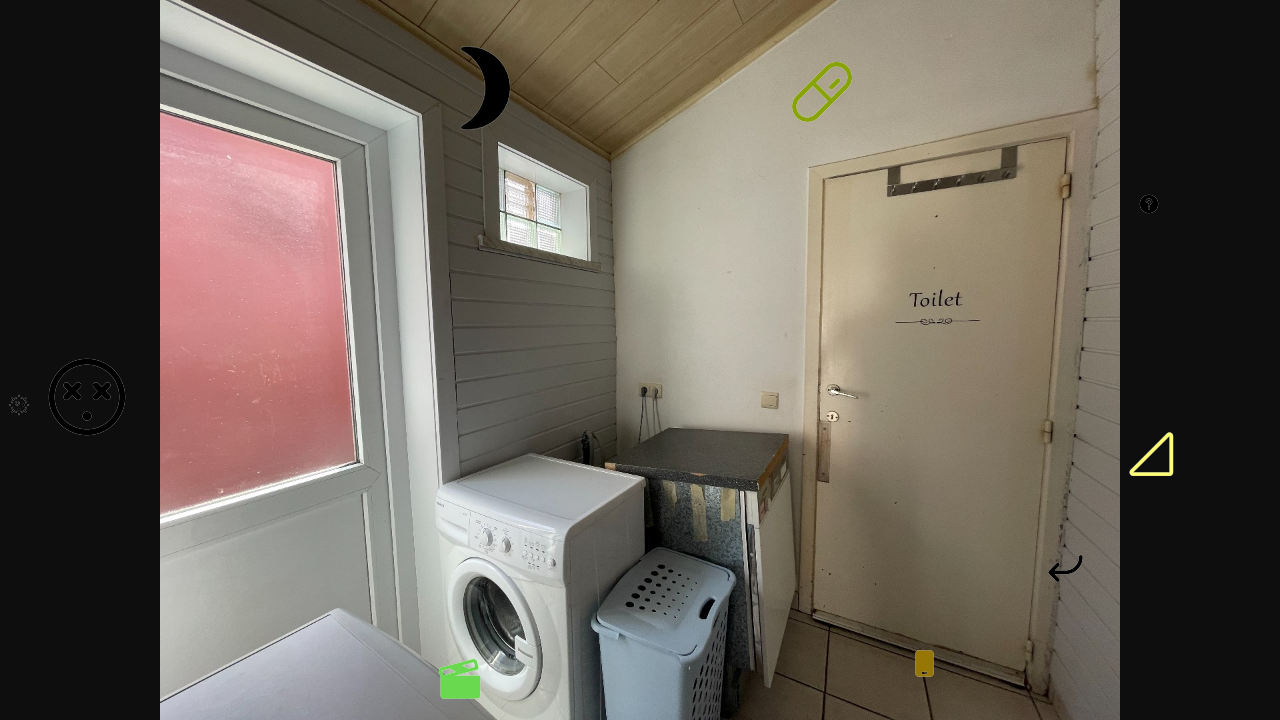 The height and width of the screenshot is (720, 1280). I want to click on access video or movie content, so click(460, 680).